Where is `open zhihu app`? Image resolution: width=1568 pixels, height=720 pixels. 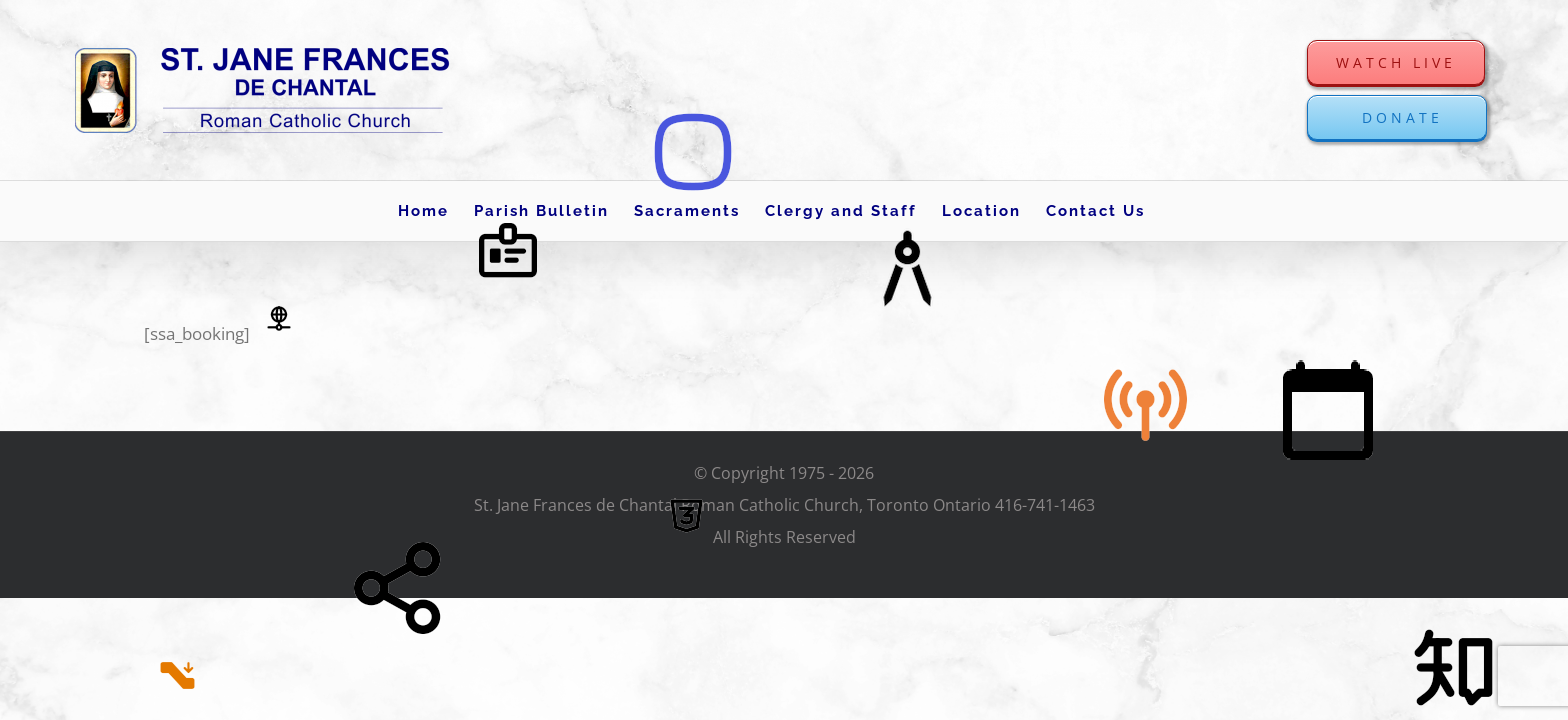
open zhihu app is located at coordinates (1454, 667).